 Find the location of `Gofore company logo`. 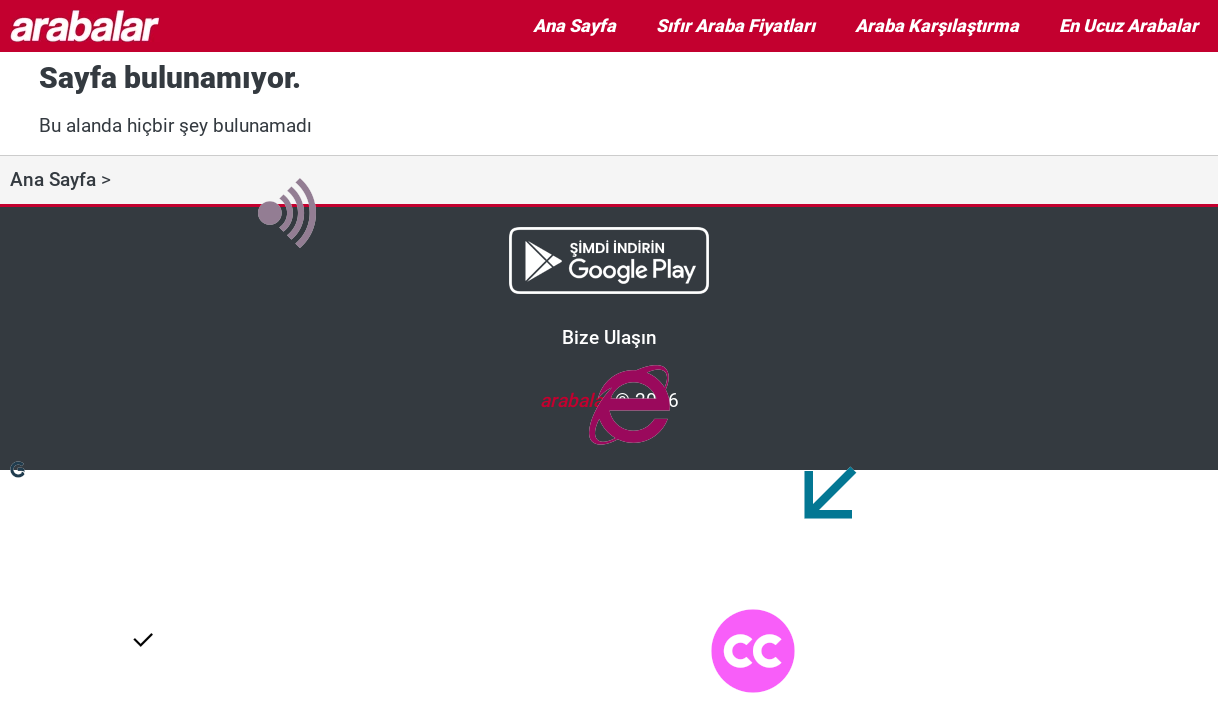

Gofore company logo is located at coordinates (17, 469).